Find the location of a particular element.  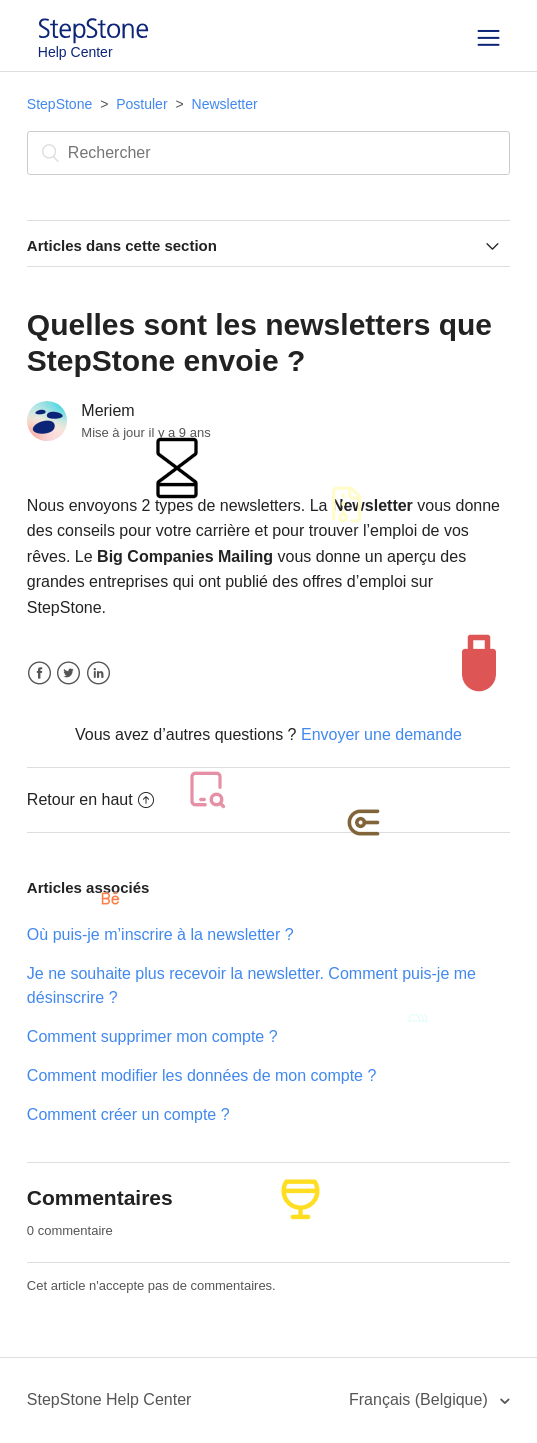

browse alcoholic beverages or drinks menu is located at coordinates (300, 1198).